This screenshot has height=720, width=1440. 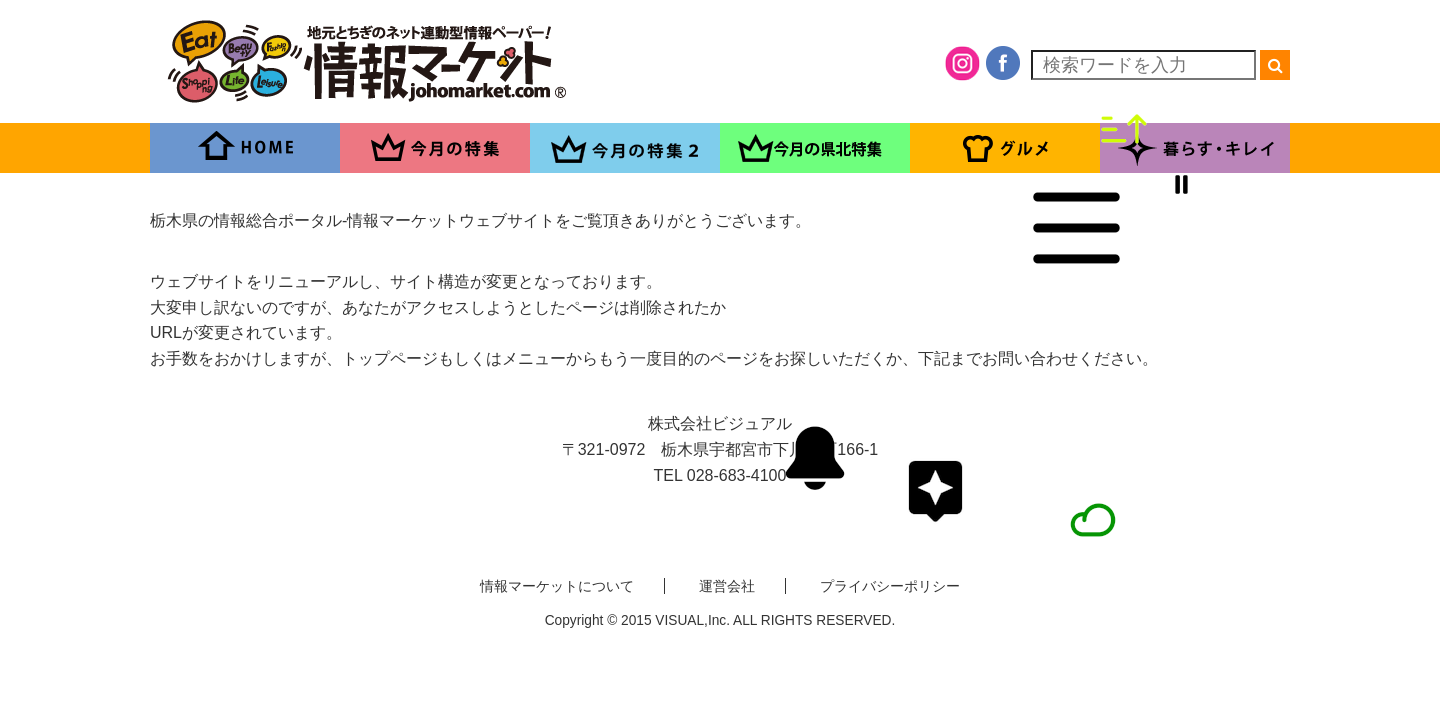 I want to click on sort items in ascending order, so click(x=1124, y=130).